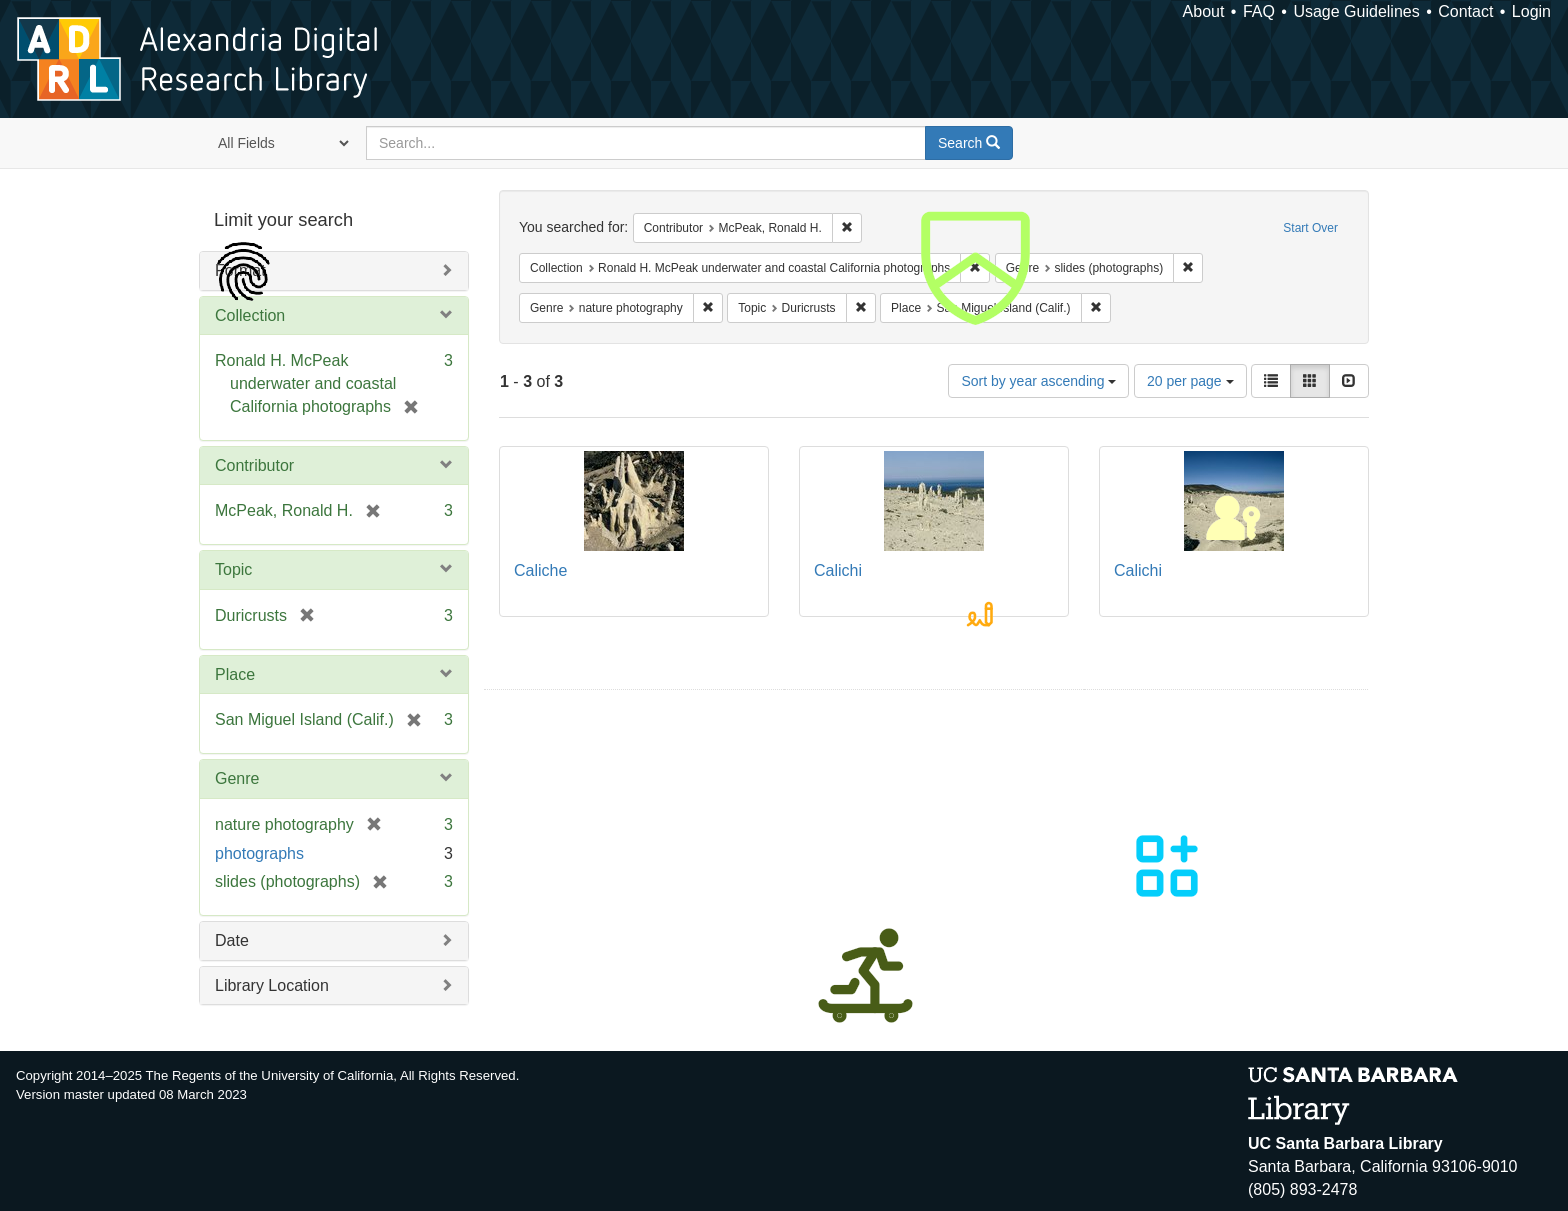 The height and width of the screenshot is (1211, 1568). I want to click on open app drawer or menu, so click(1167, 866).